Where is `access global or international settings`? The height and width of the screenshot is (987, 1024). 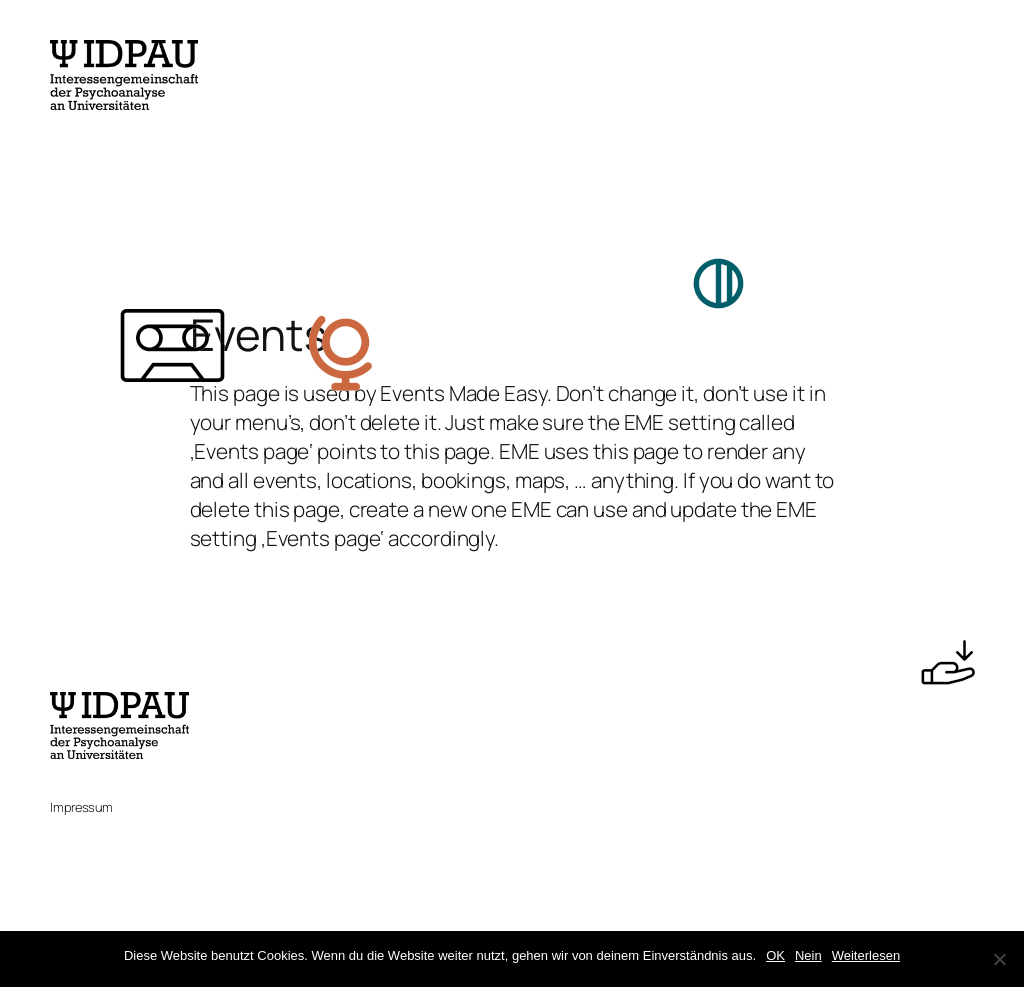 access global or international settings is located at coordinates (343, 350).